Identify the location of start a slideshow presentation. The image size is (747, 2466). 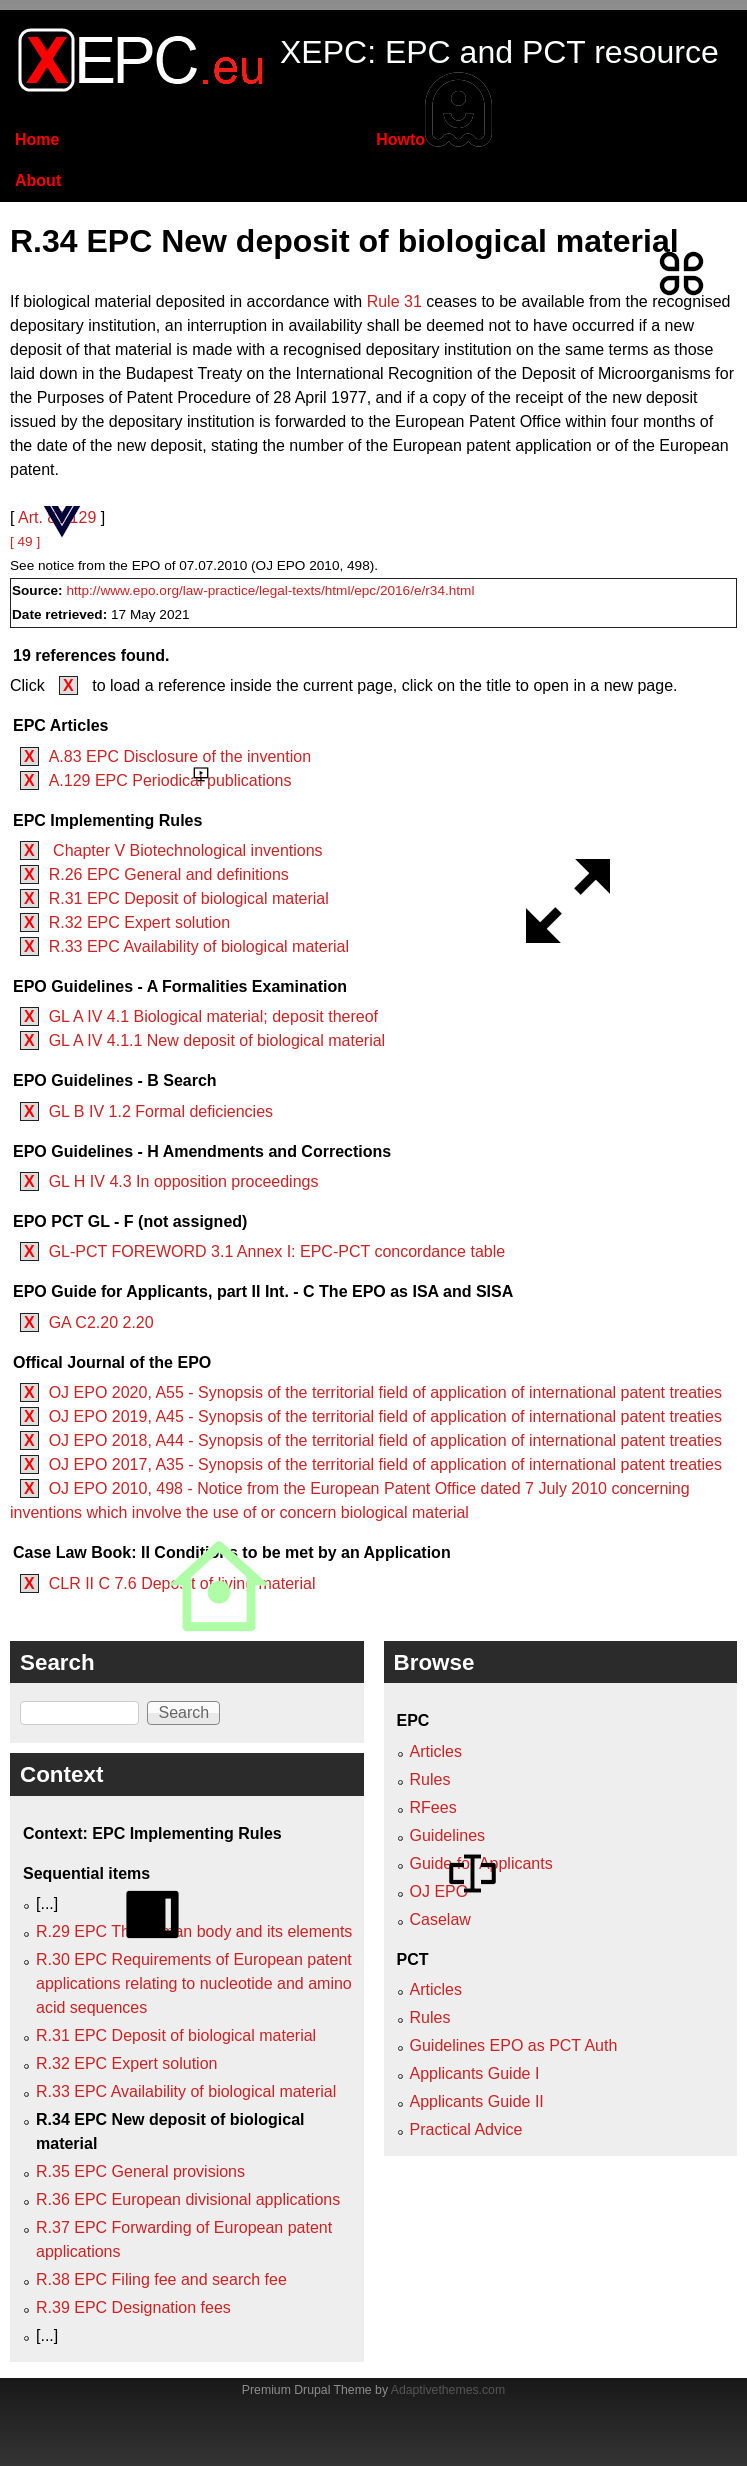
(201, 774).